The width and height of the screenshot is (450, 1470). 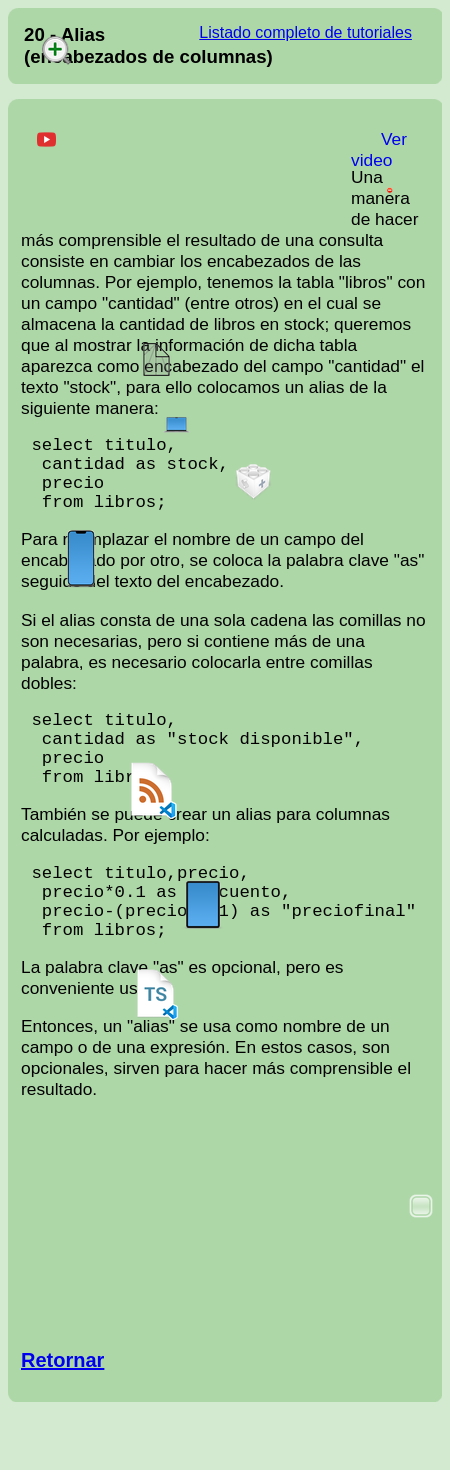 What do you see at coordinates (176, 422) in the screenshot?
I see `represents this macbook air device in system settings` at bounding box center [176, 422].